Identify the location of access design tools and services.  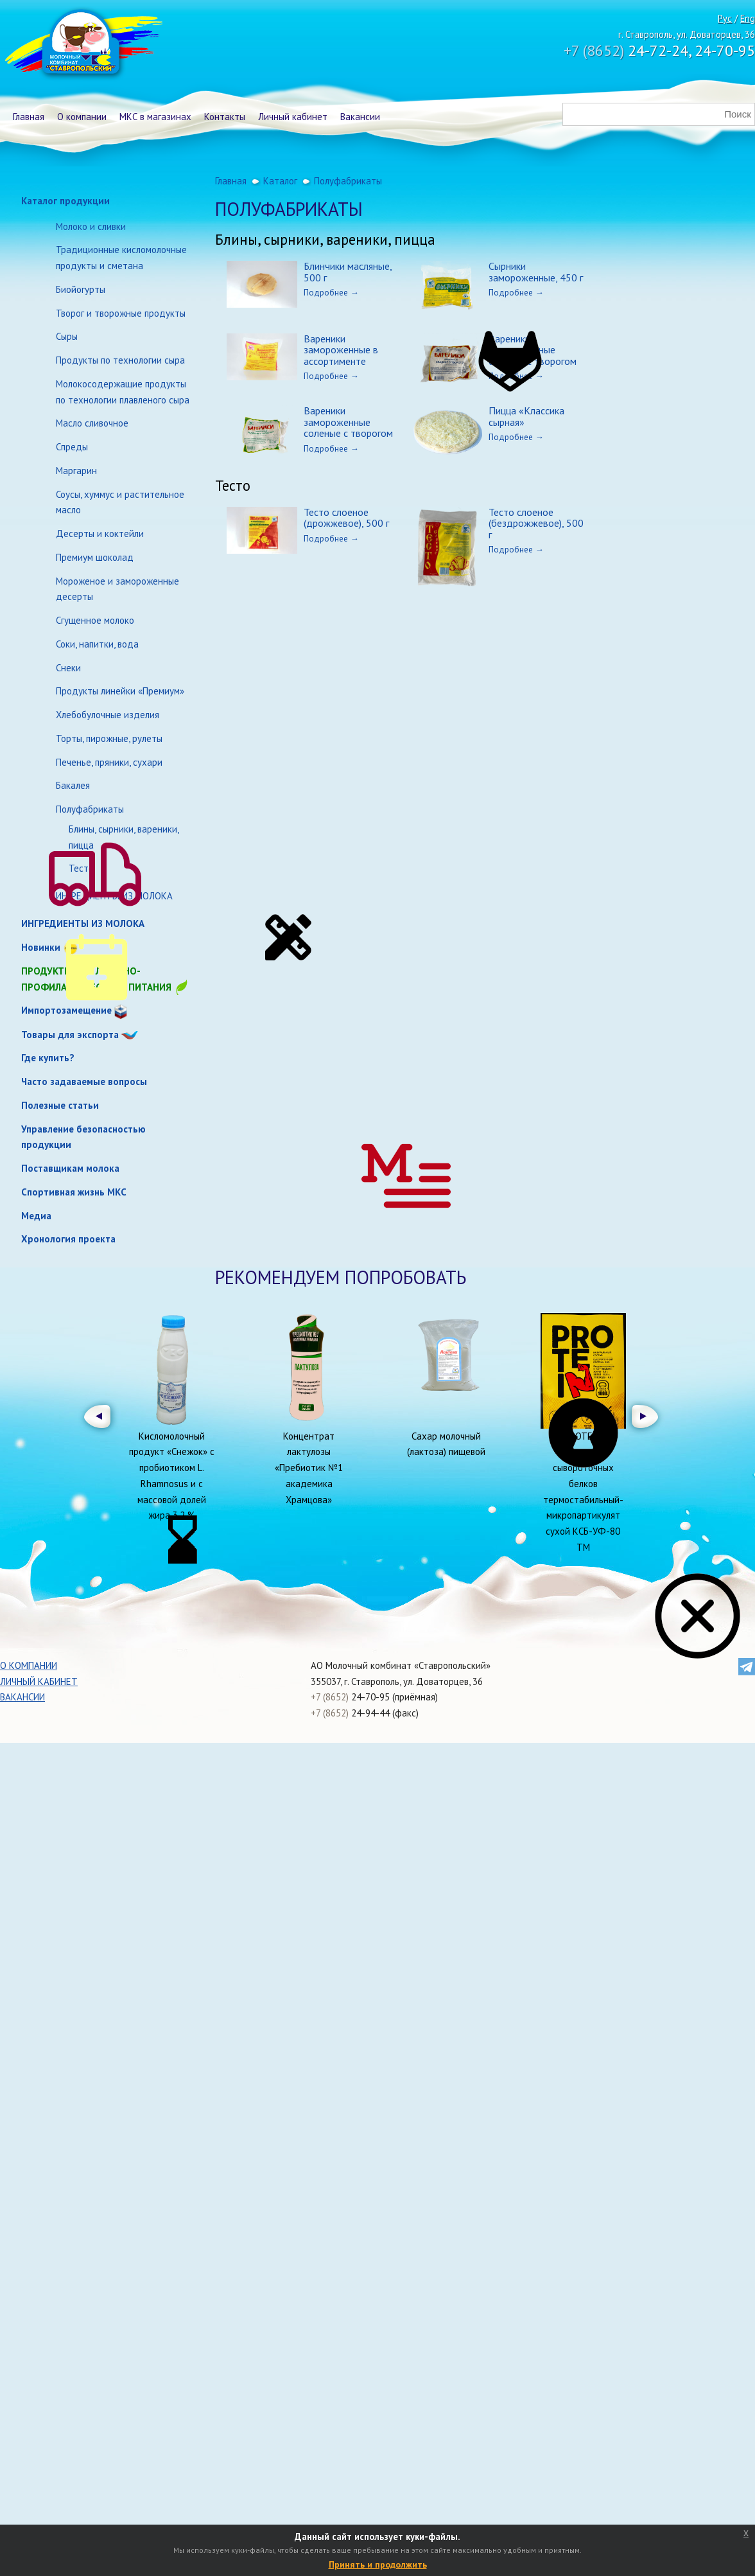
(288, 937).